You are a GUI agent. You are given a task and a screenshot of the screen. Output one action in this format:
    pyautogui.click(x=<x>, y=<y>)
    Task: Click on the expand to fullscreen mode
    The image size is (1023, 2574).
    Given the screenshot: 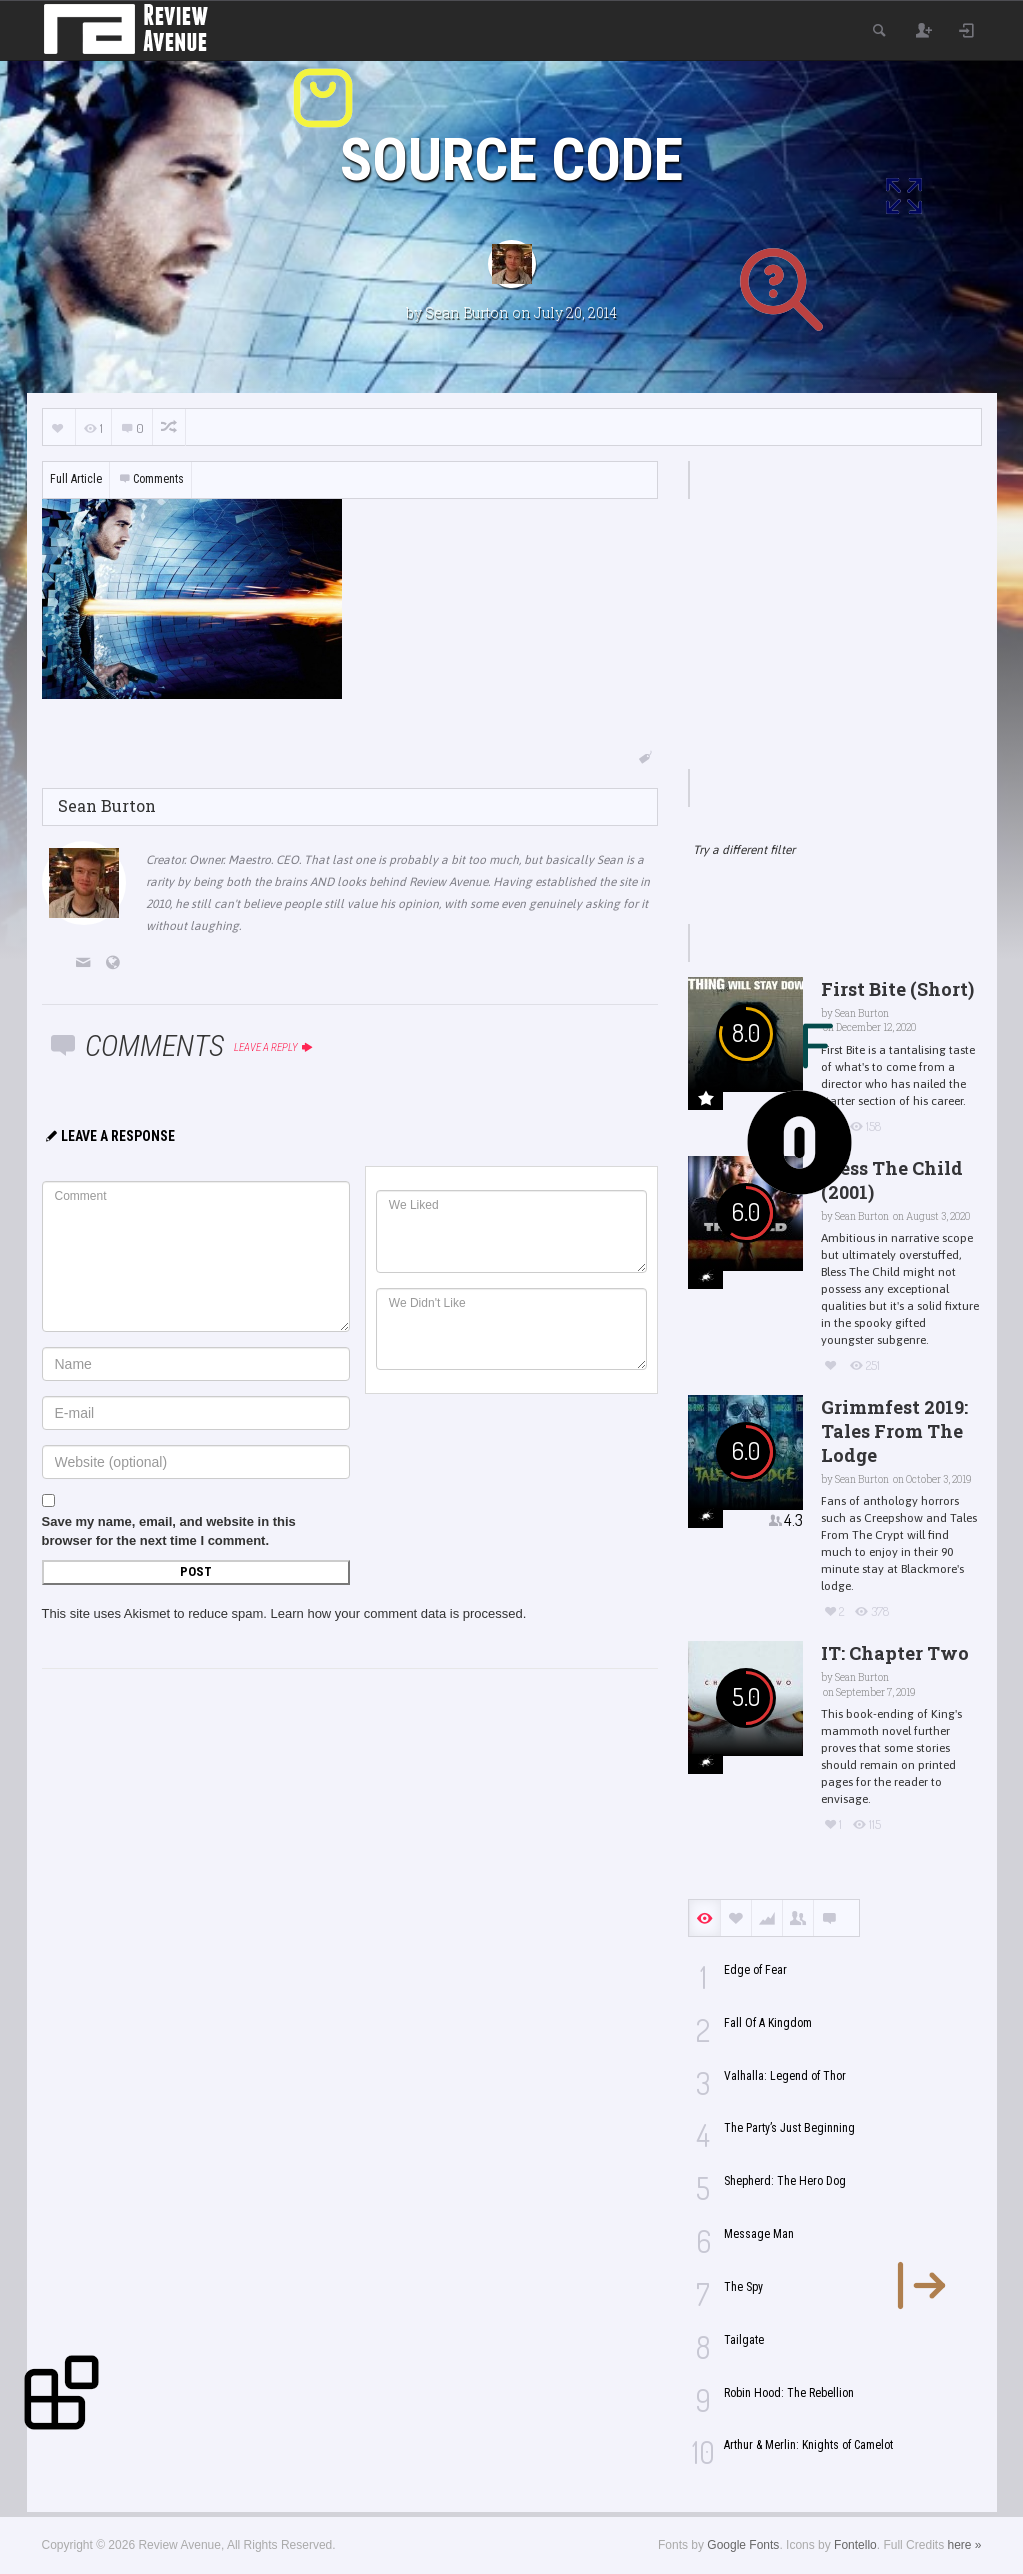 What is the action you would take?
    pyautogui.click(x=904, y=196)
    